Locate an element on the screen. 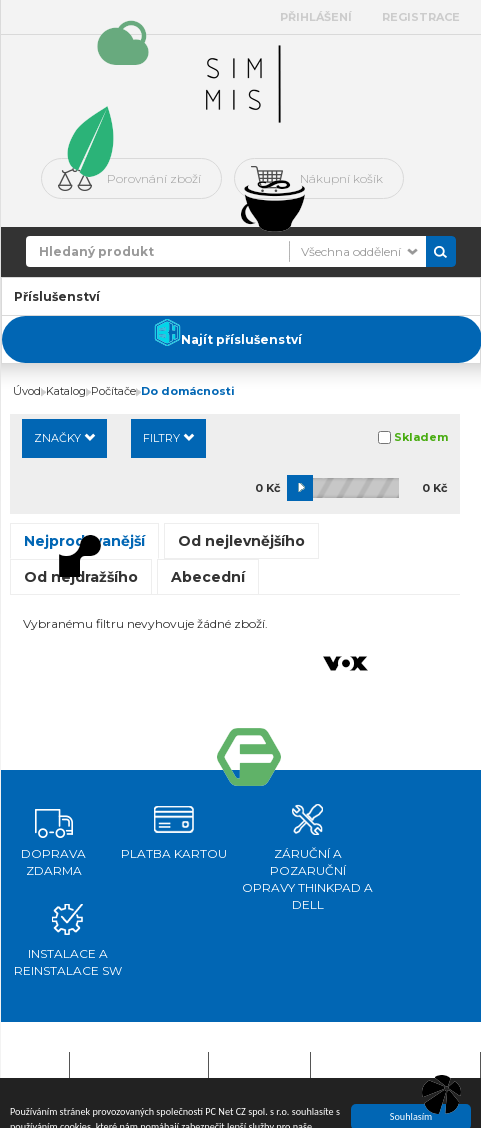 The image size is (481, 1128). vox media logo is located at coordinates (345, 663).